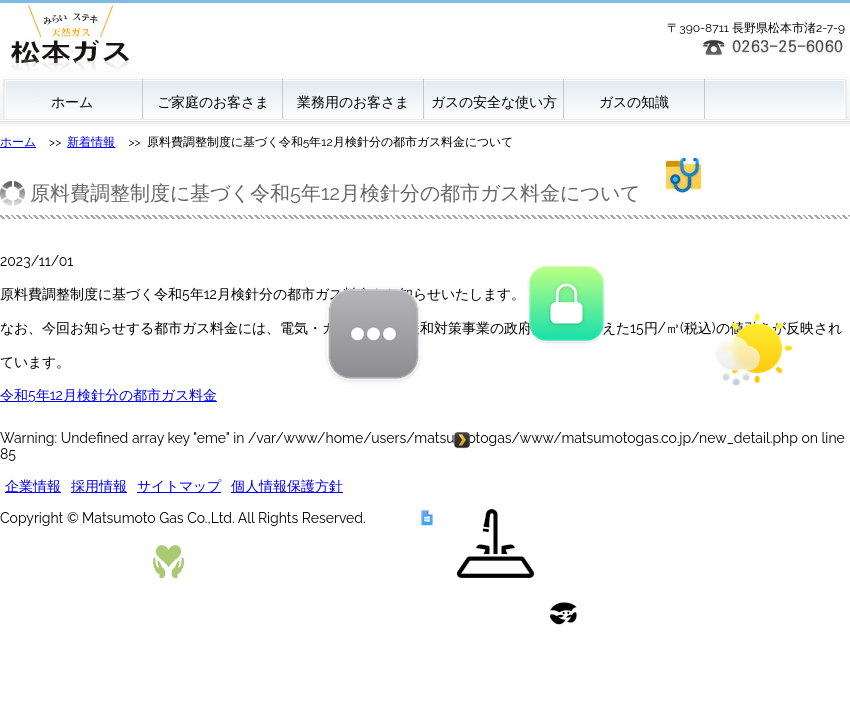  What do you see at coordinates (683, 175) in the screenshot?
I see `access system recovery tools and files` at bounding box center [683, 175].